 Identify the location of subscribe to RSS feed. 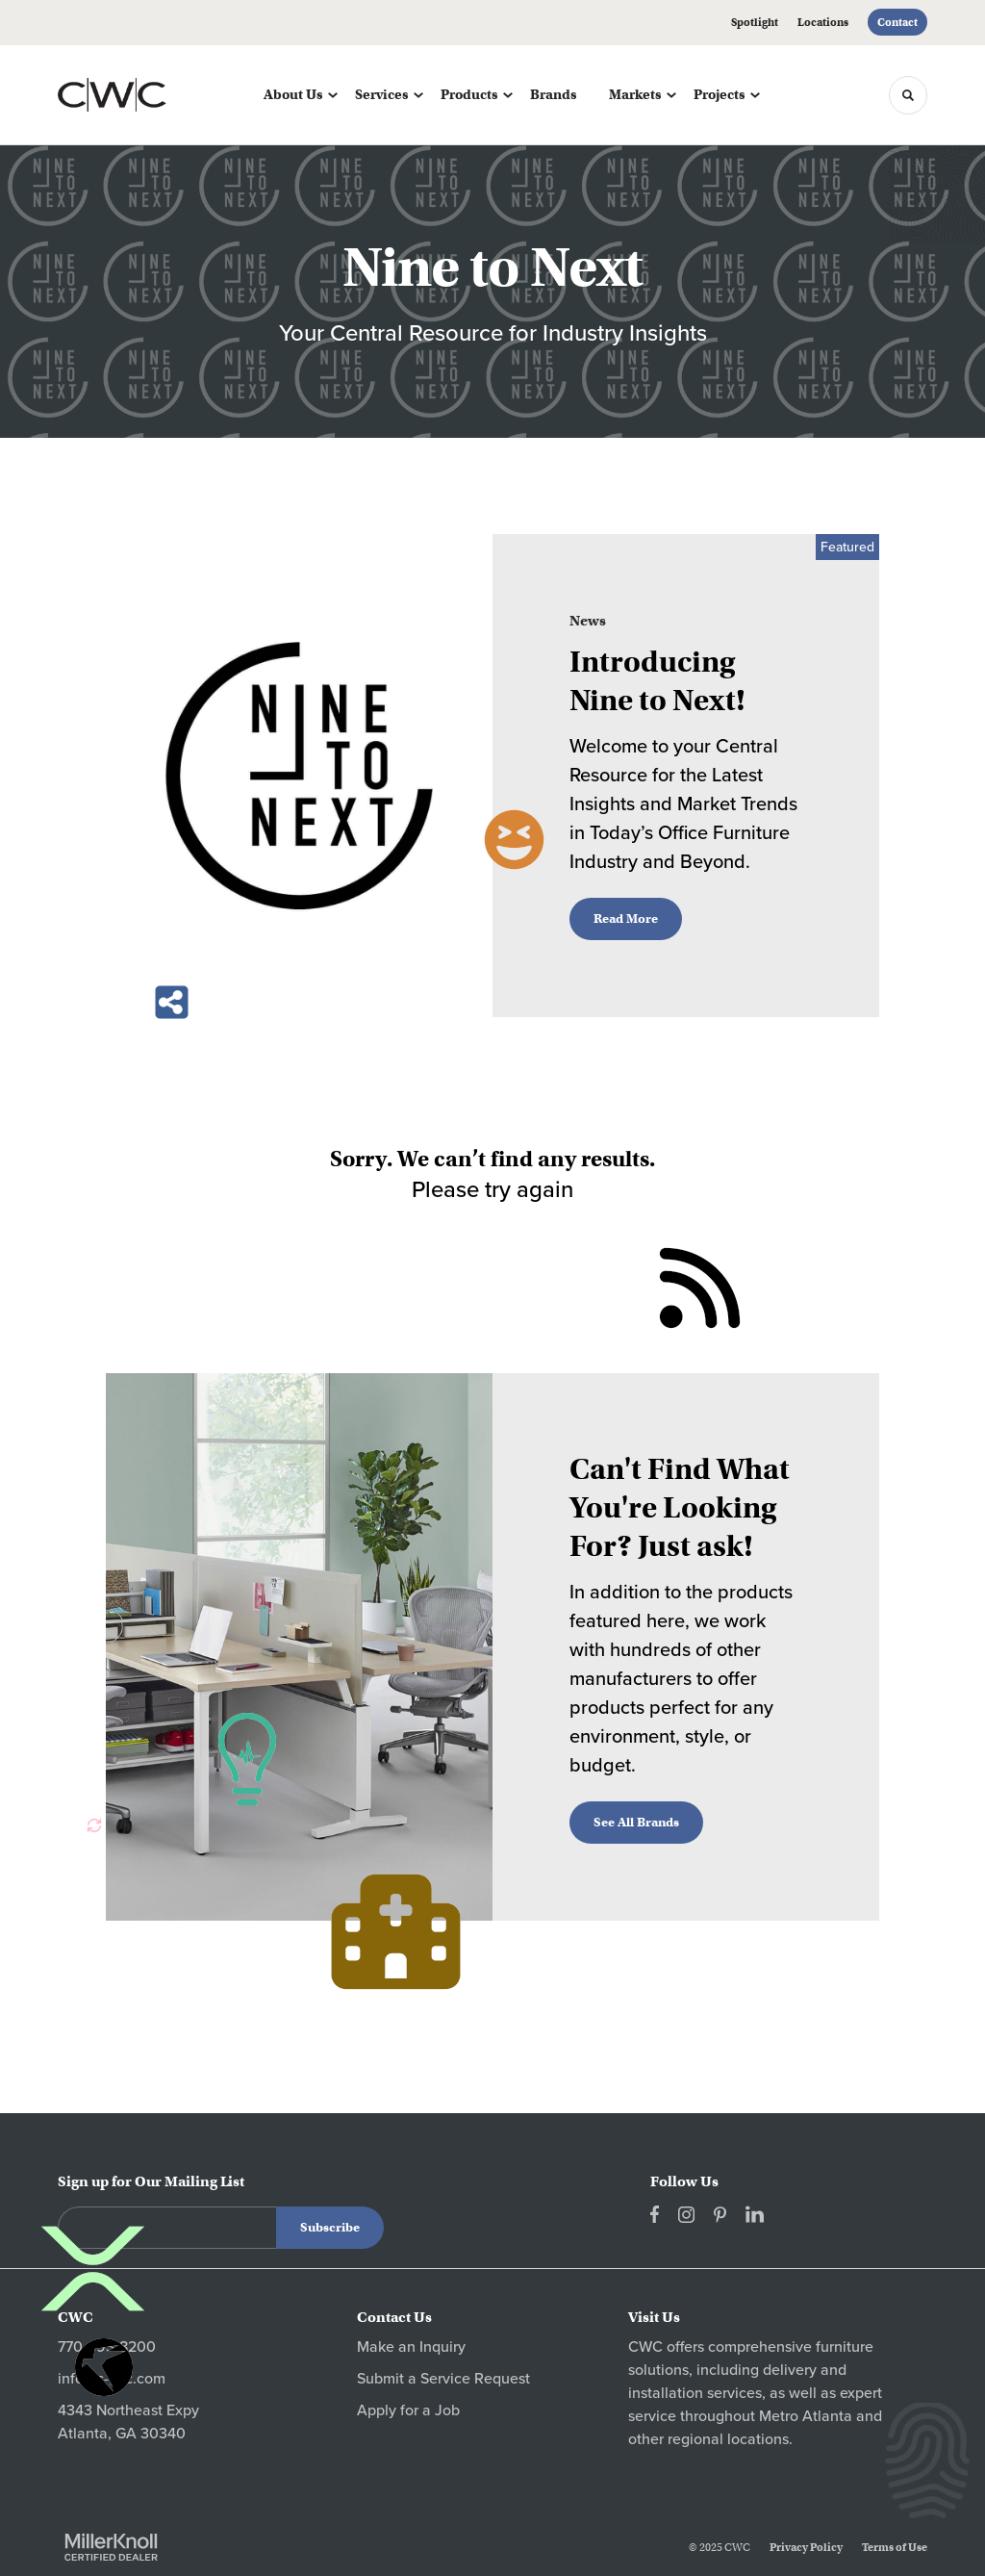
(699, 1288).